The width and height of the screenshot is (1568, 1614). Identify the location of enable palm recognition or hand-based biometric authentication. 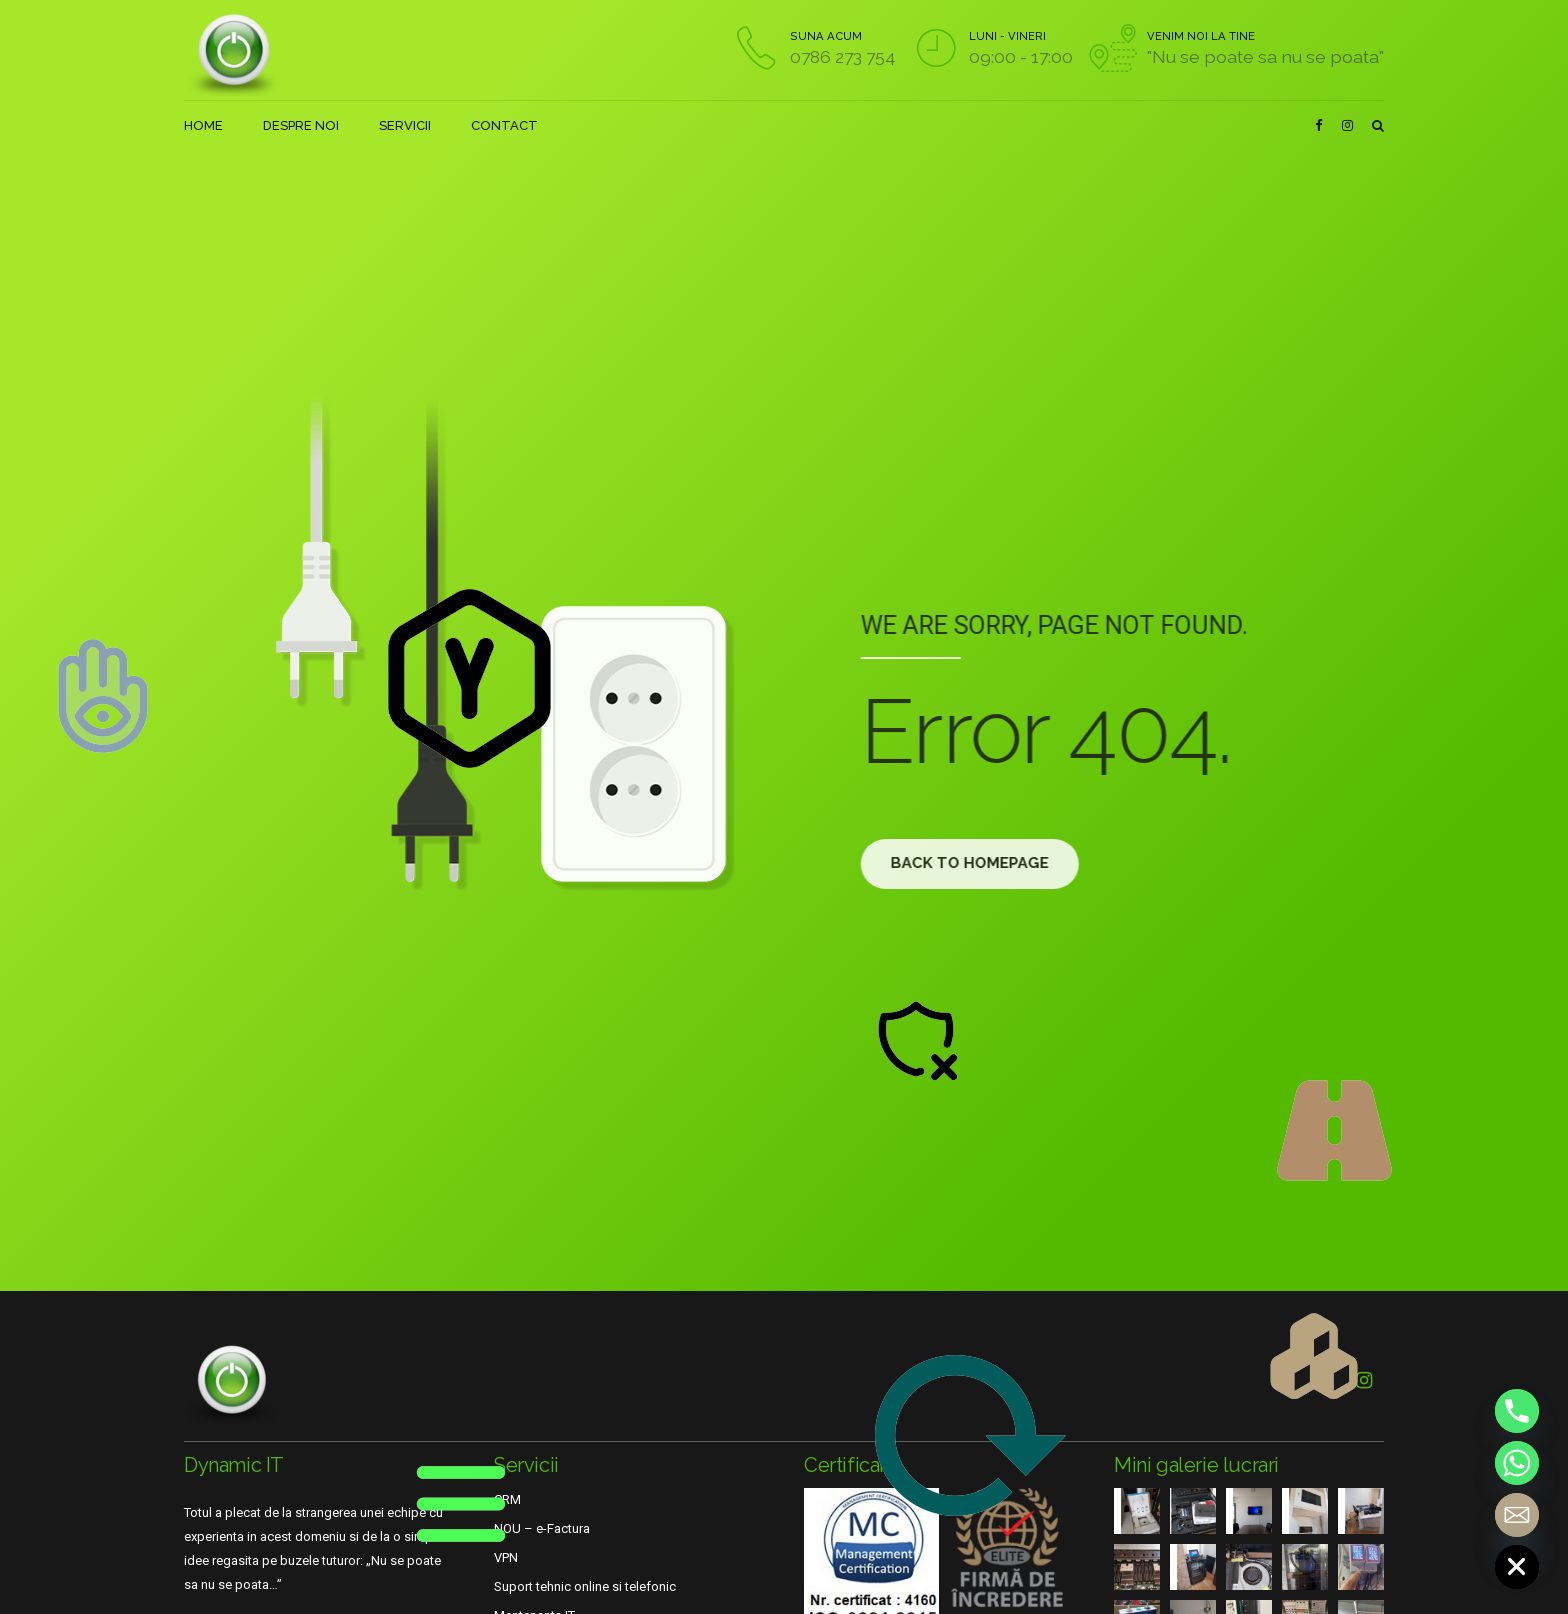
(103, 696).